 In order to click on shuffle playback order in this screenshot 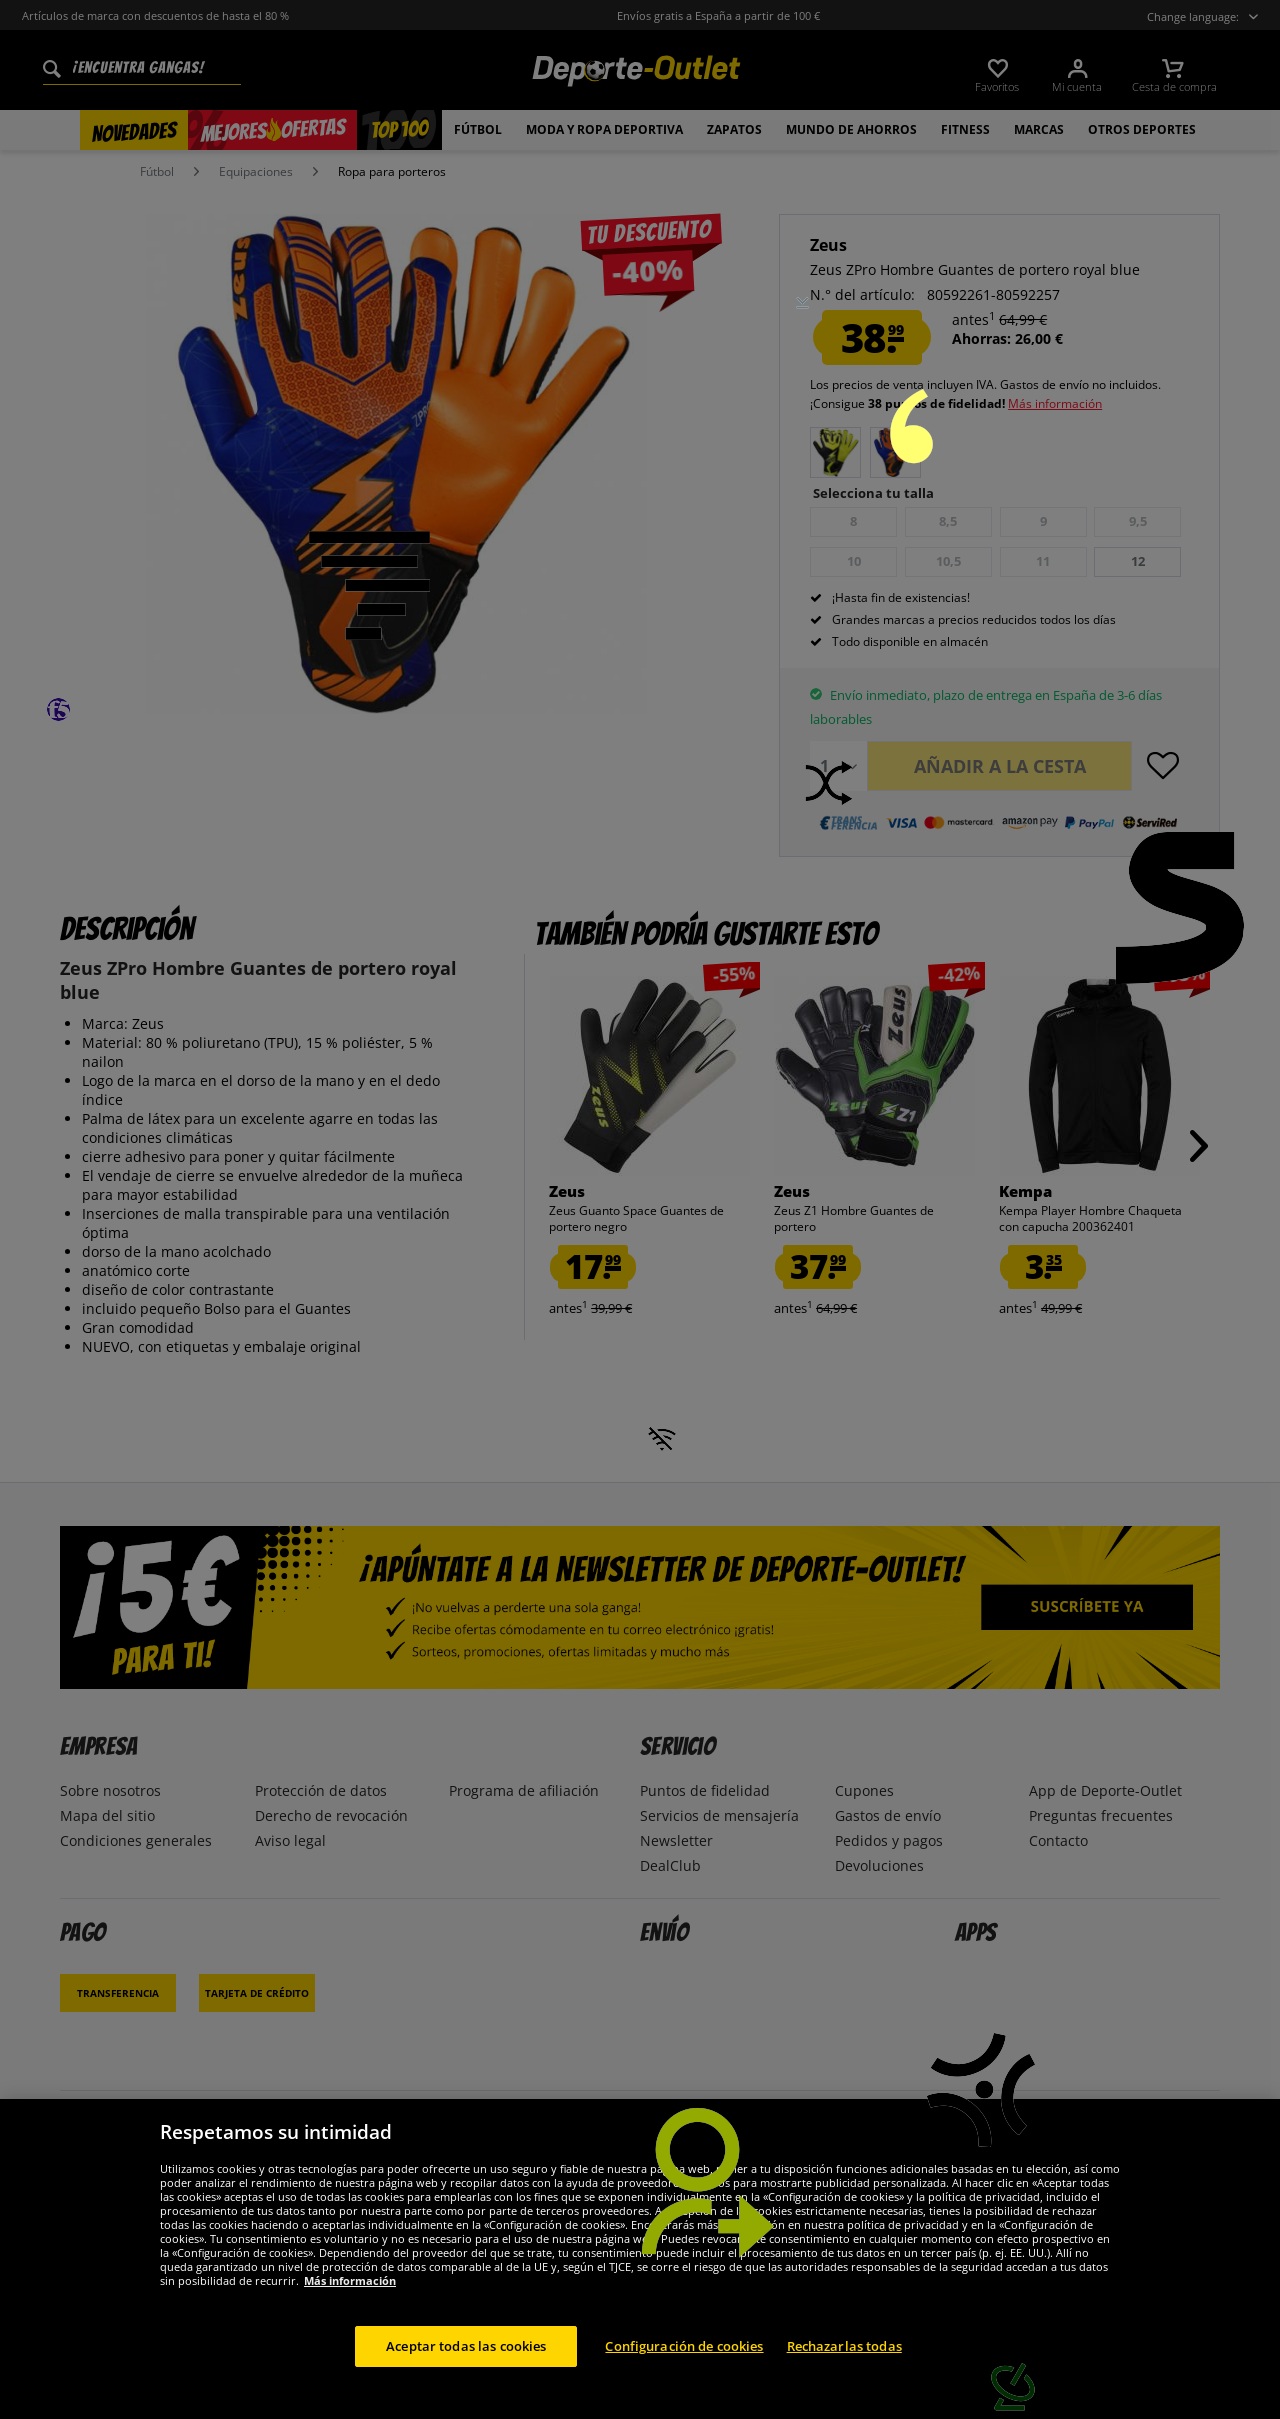, I will do `click(828, 783)`.